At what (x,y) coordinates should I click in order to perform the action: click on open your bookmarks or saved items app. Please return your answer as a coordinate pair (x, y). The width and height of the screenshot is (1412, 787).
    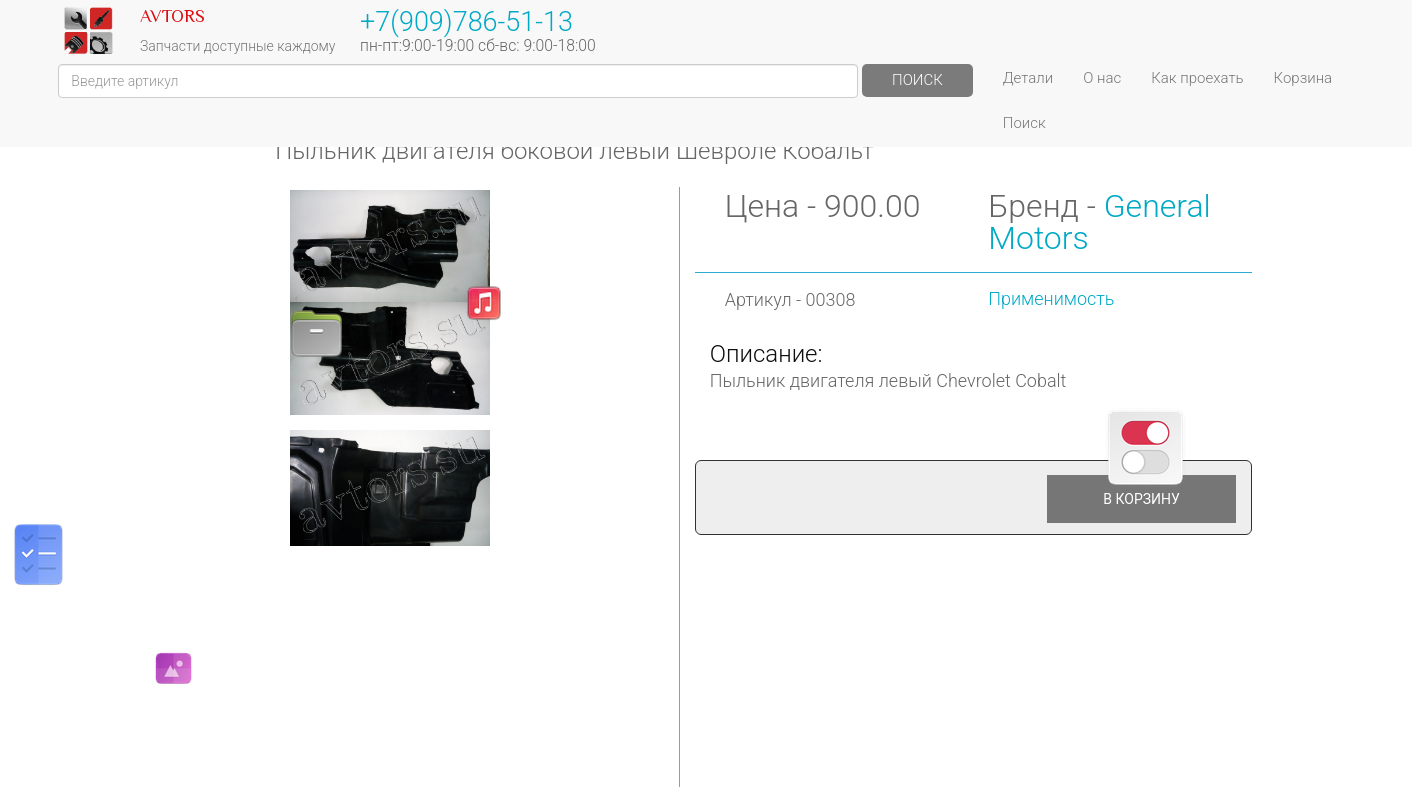
    Looking at the image, I should click on (38, 554).